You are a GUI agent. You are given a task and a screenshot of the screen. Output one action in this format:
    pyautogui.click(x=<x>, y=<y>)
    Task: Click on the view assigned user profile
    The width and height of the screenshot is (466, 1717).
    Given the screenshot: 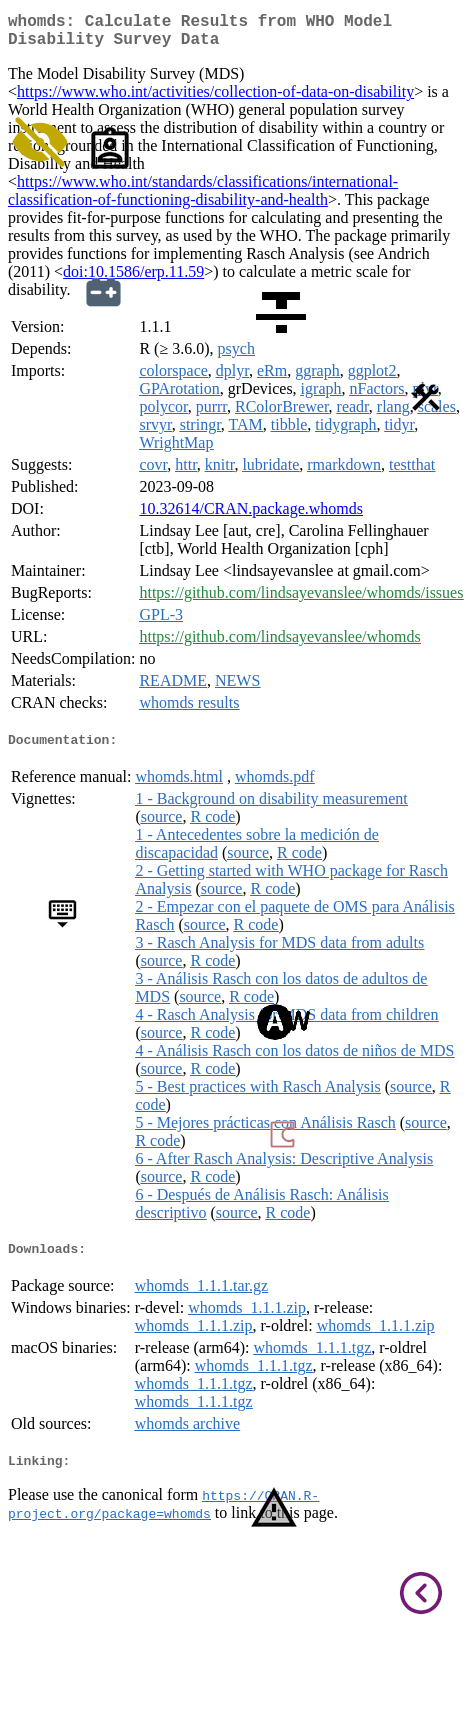 What is the action you would take?
    pyautogui.click(x=110, y=150)
    